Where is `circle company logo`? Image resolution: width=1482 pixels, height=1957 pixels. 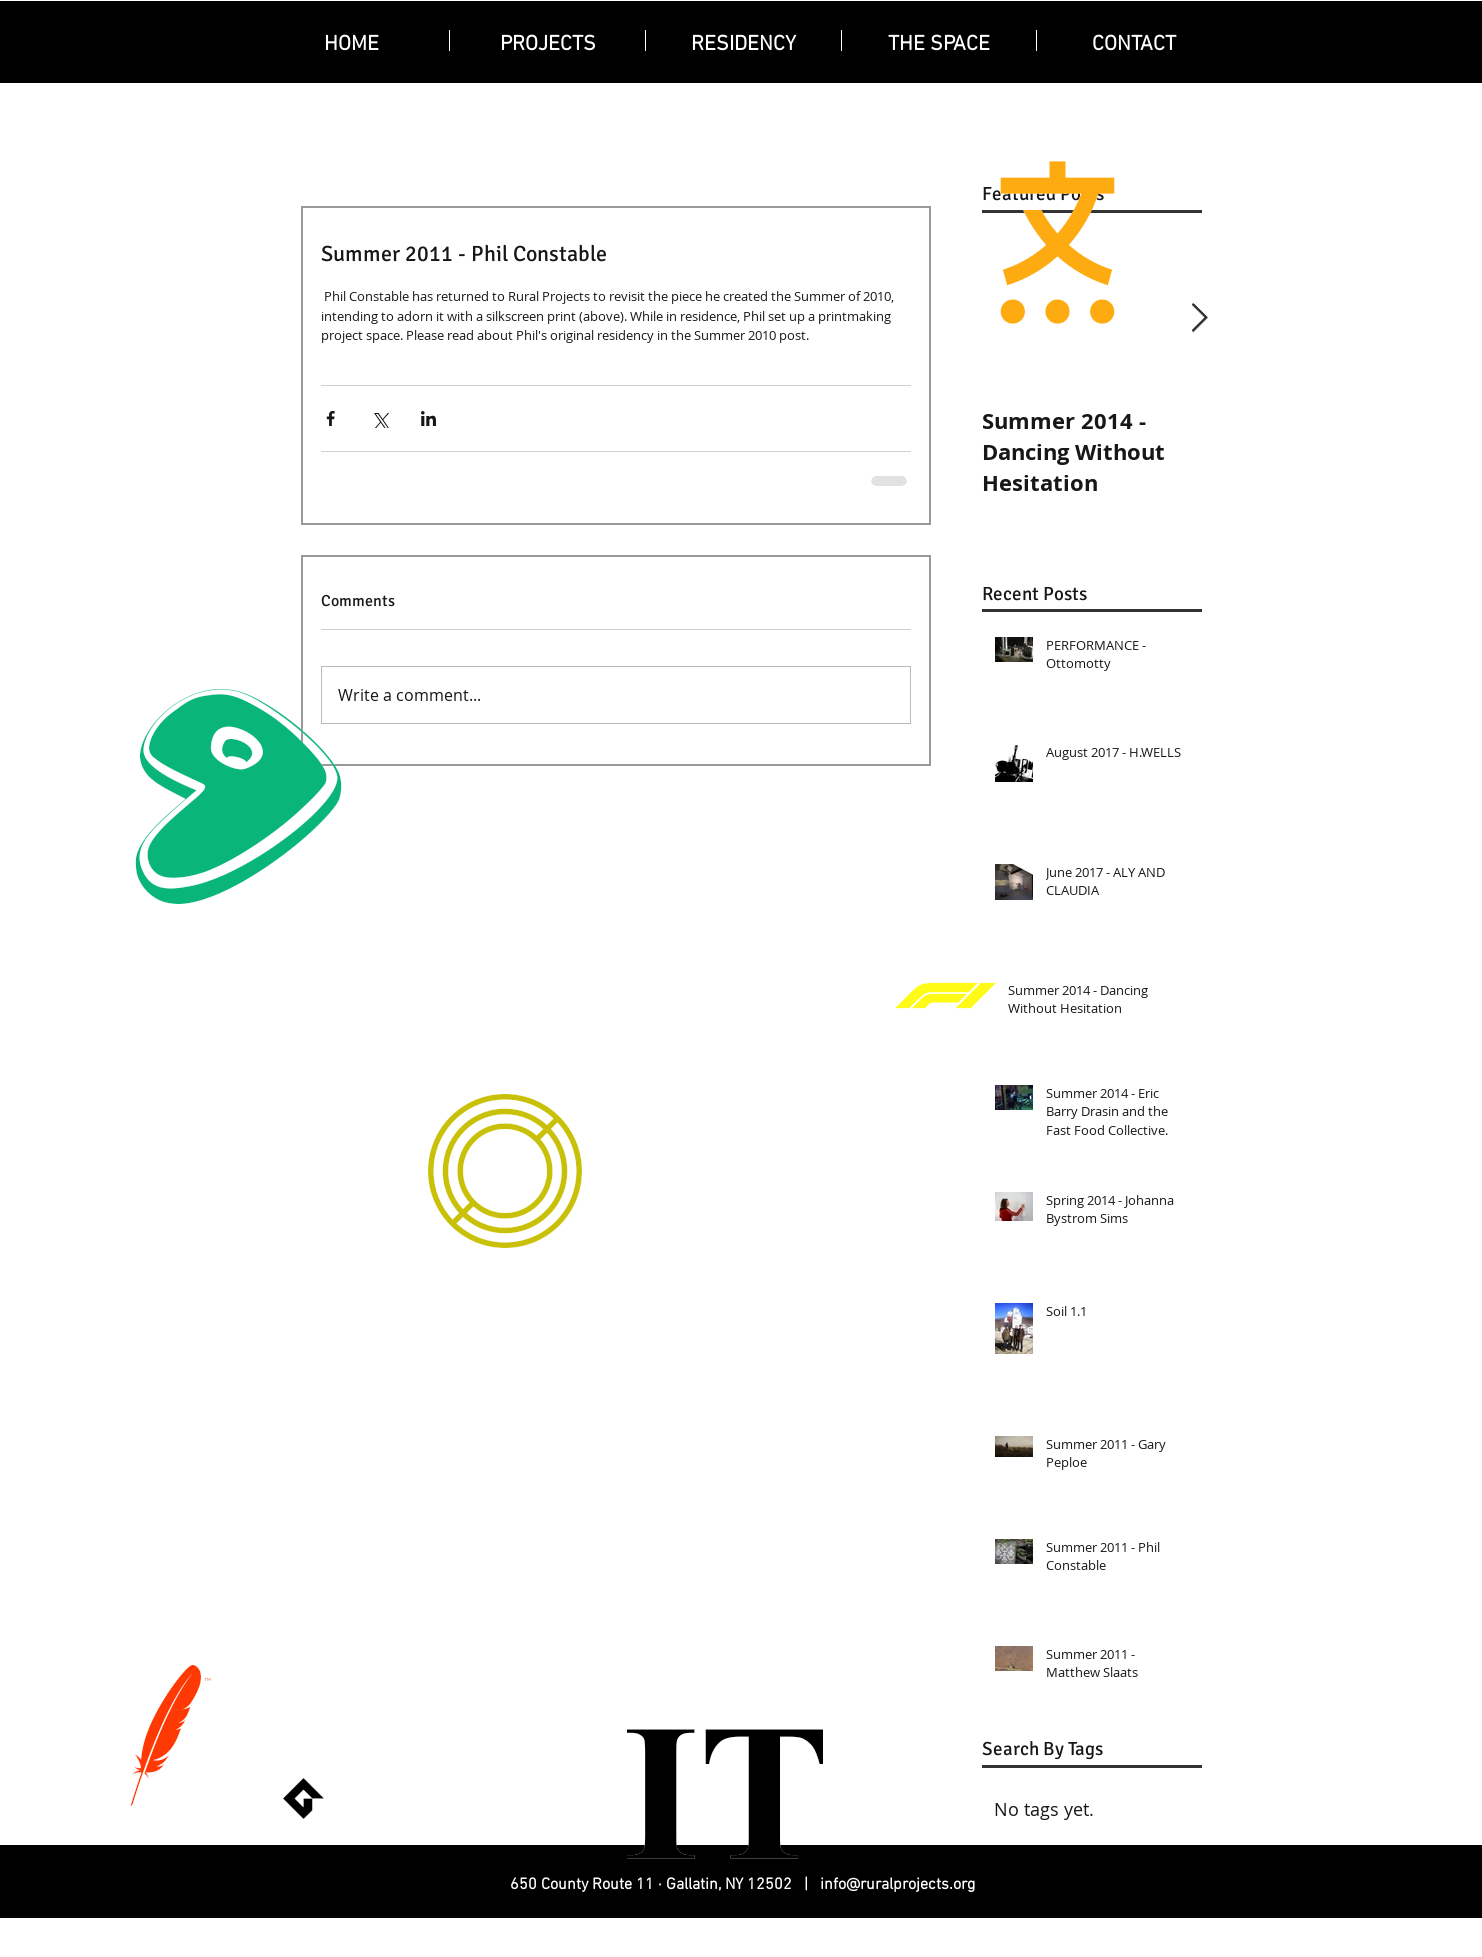 circle company logo is located at coordinates (505, 1171).